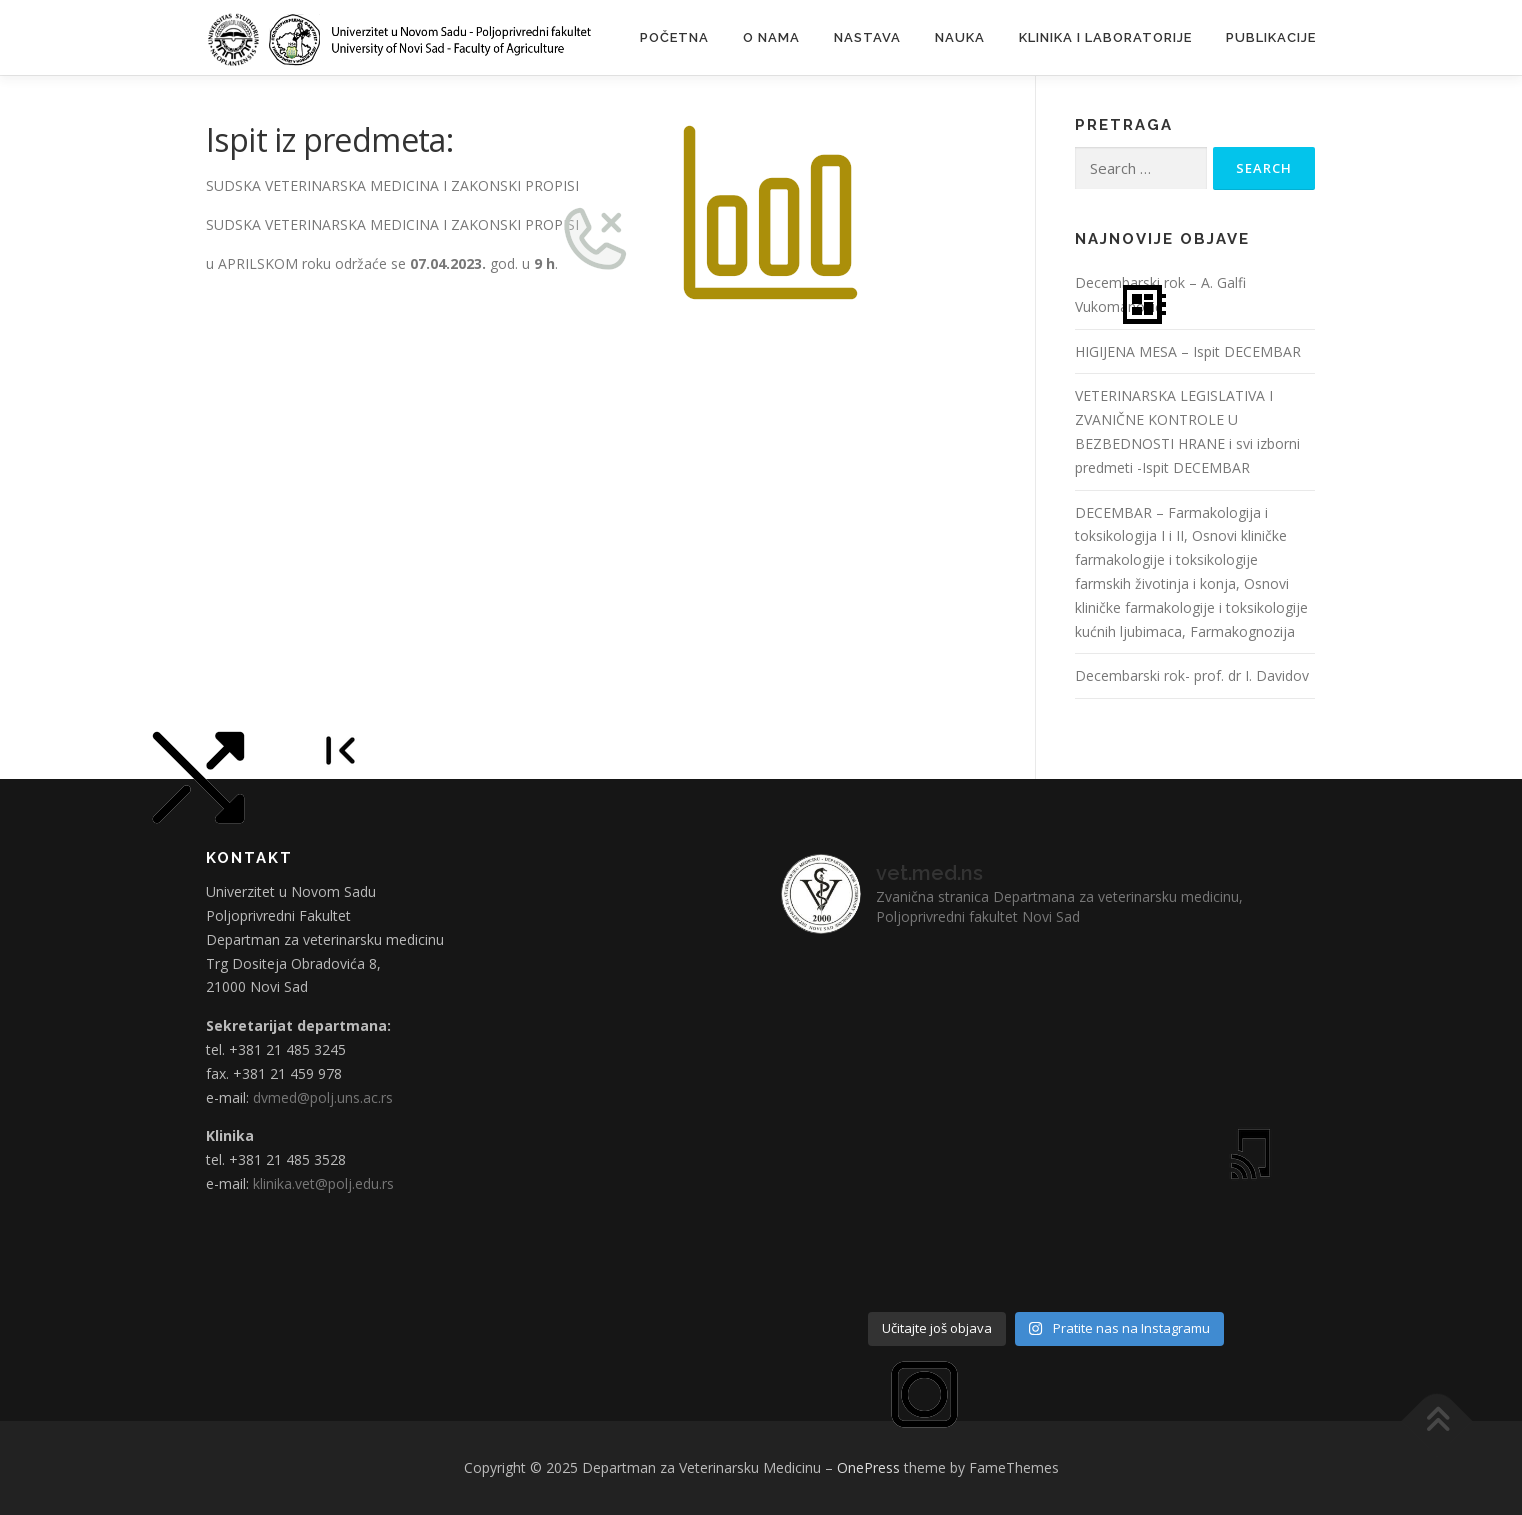  Describe the element at coordinates (1144, 304) in the screenshot. I see `access developer or hardware settings` at that location.